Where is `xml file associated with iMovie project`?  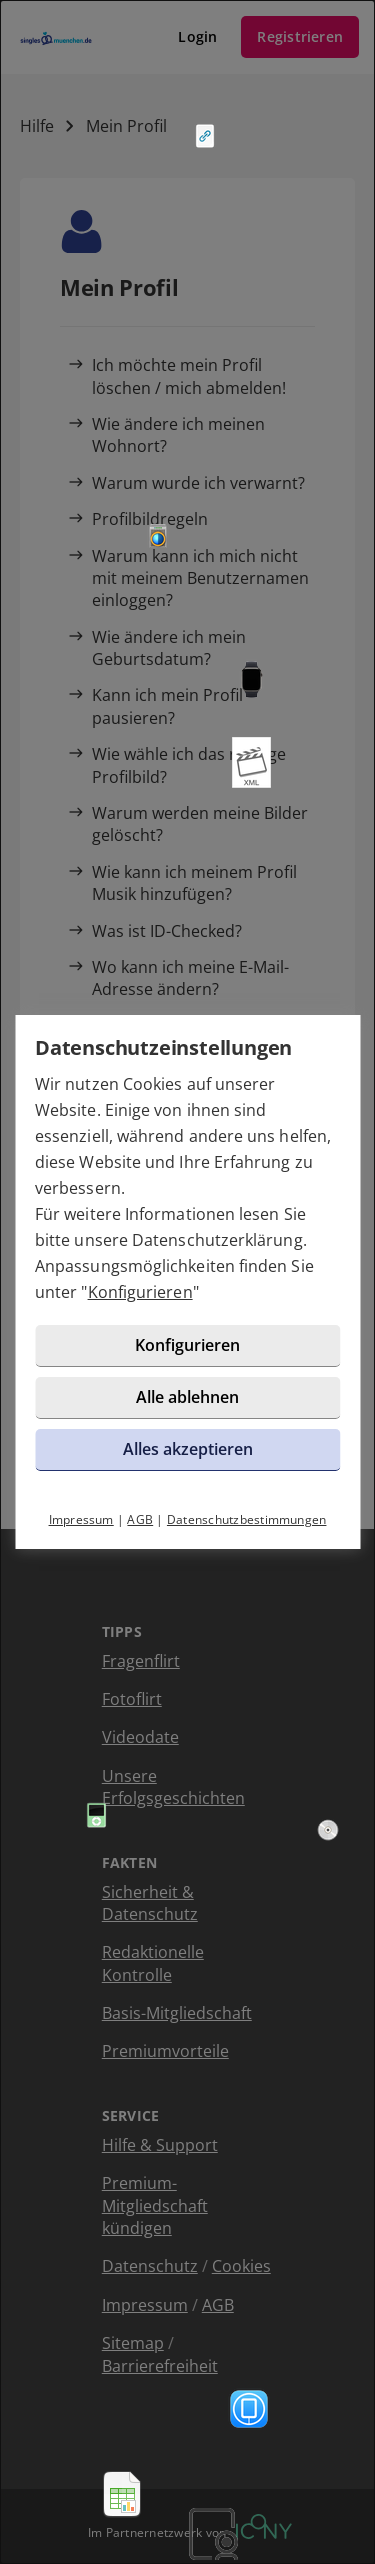 xml file associated with iMovie project is located at coordinates (251, 762).